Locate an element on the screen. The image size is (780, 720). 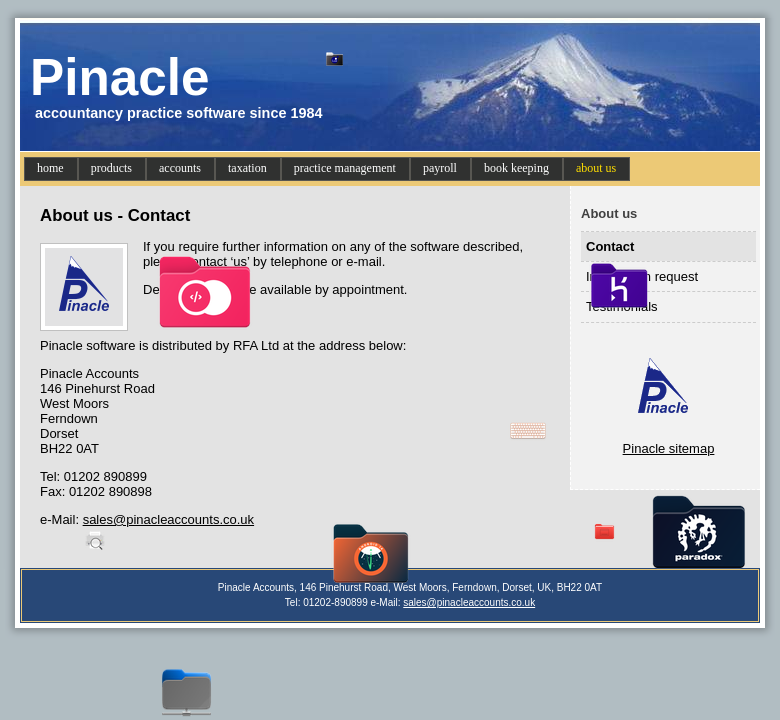
open android 14 system folder is located at coordinates (370, 555).